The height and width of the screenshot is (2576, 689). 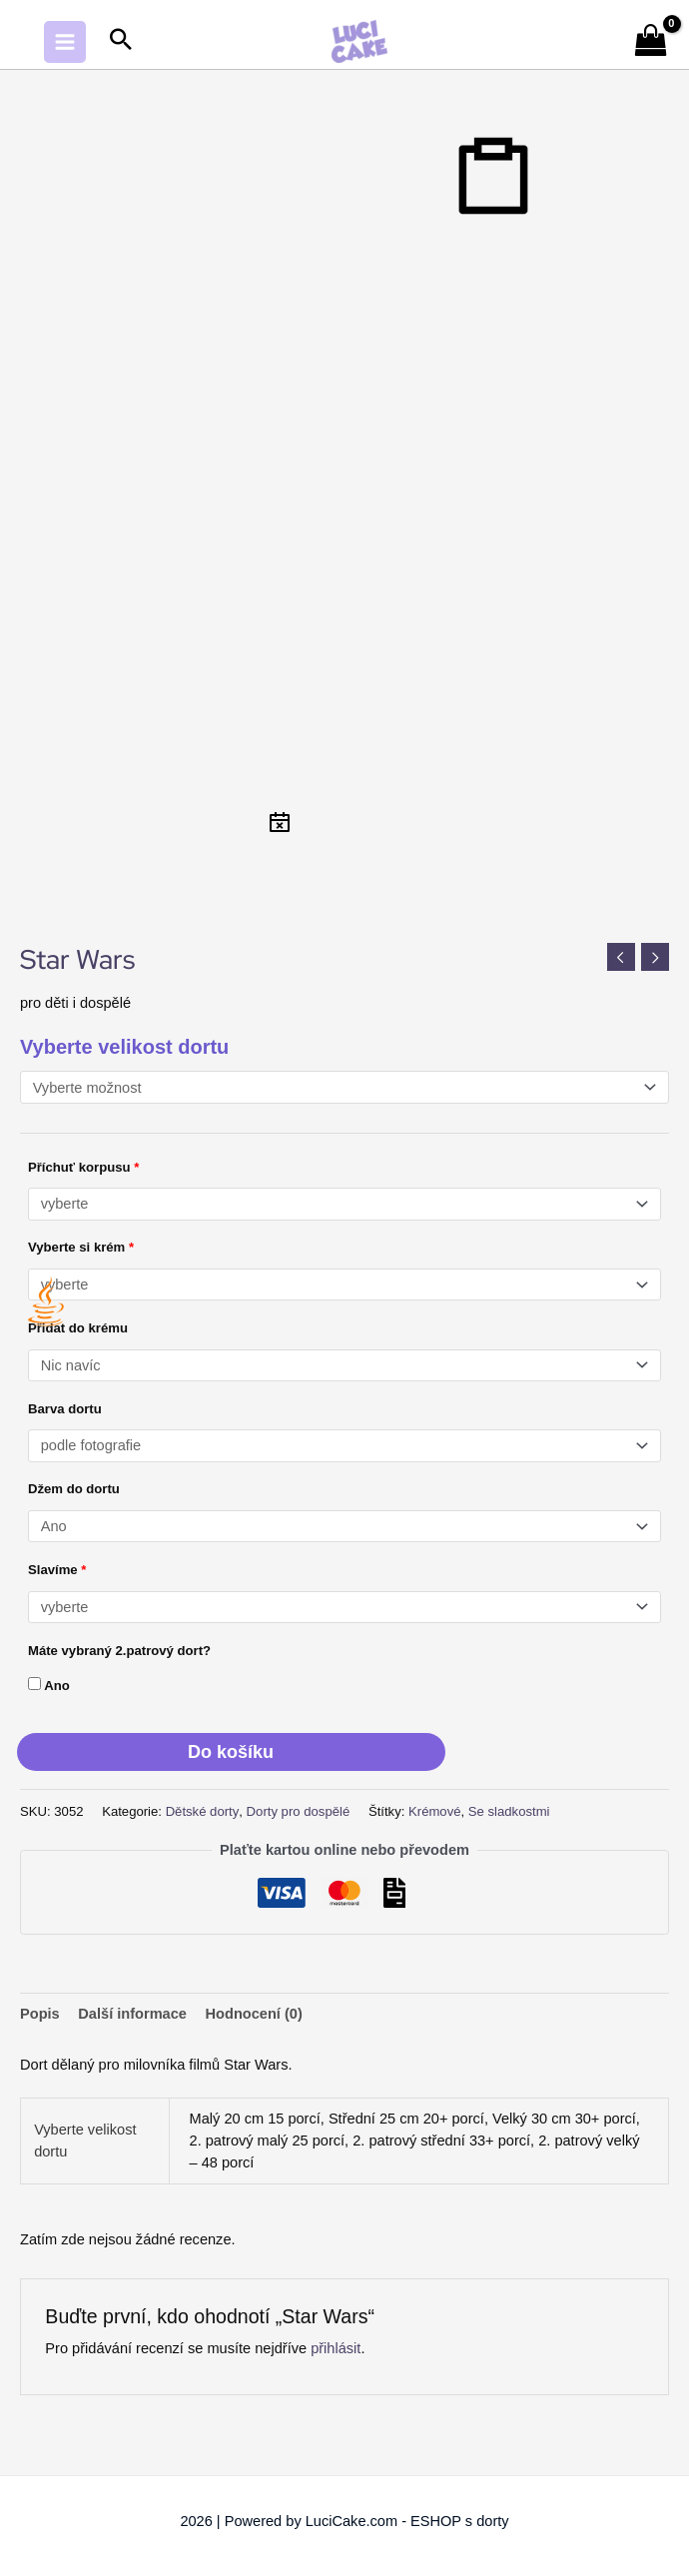 I want to click on copy to clipboard, so click(x=493, y=176).